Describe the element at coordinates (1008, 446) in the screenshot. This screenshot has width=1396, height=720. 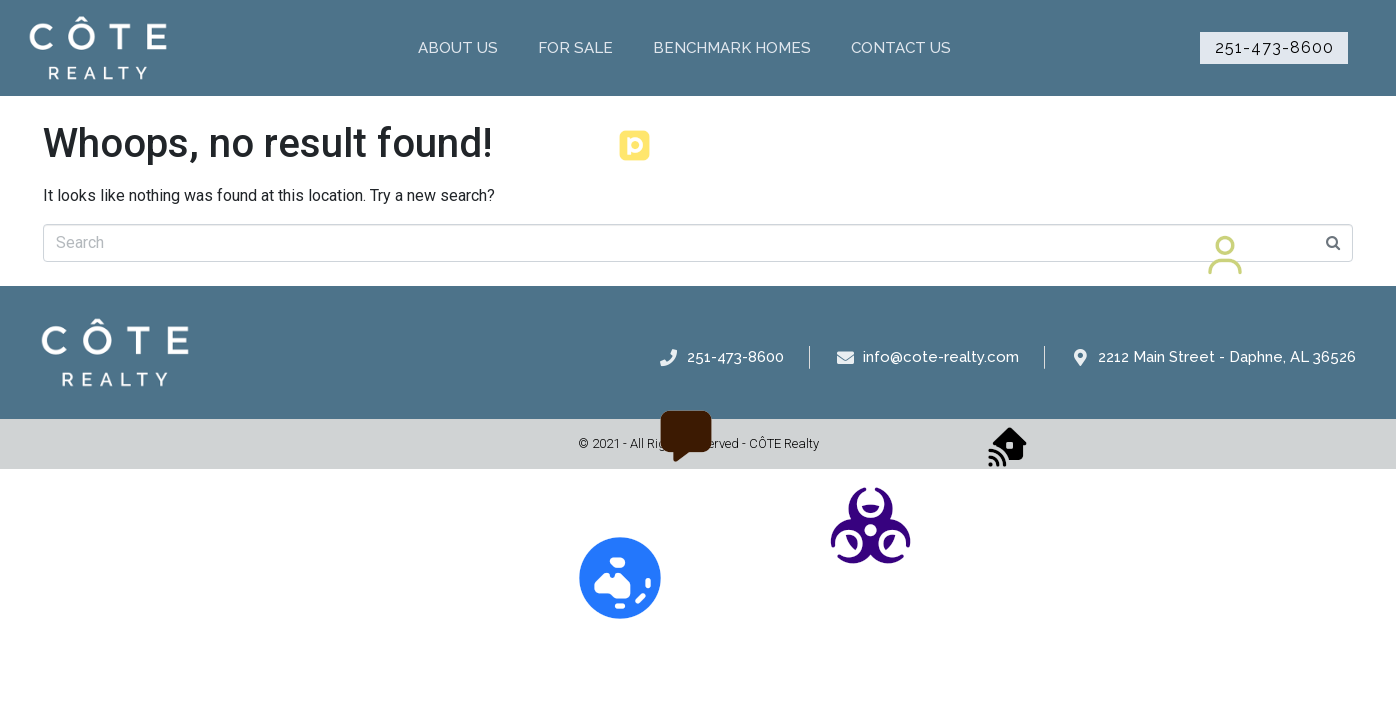
I see `access smart home controls` at that location.